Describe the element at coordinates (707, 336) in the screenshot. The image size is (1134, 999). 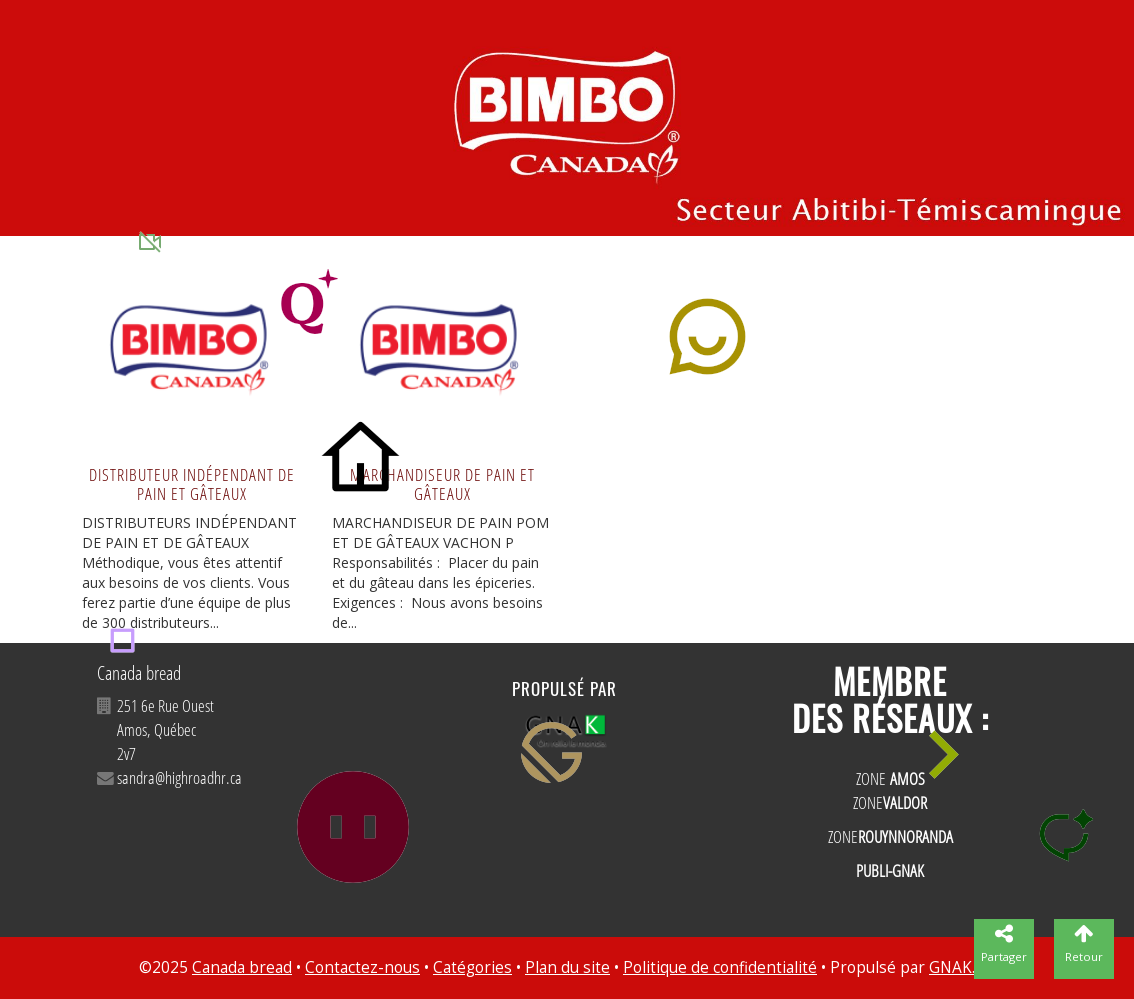
I see `open chat or messaging feature` at that location.